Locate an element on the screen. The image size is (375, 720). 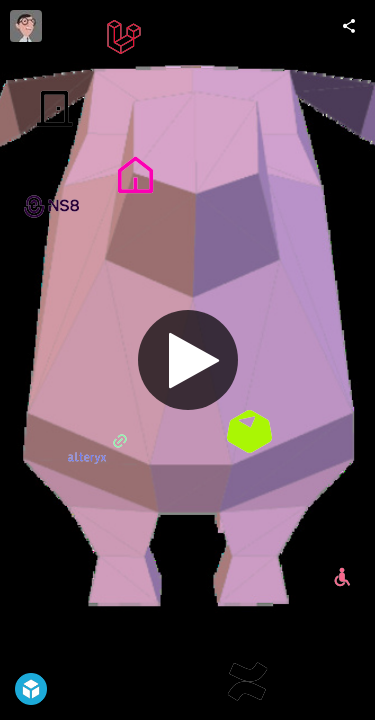
insert or add a hyperlink is located at coordinates (120, 441).